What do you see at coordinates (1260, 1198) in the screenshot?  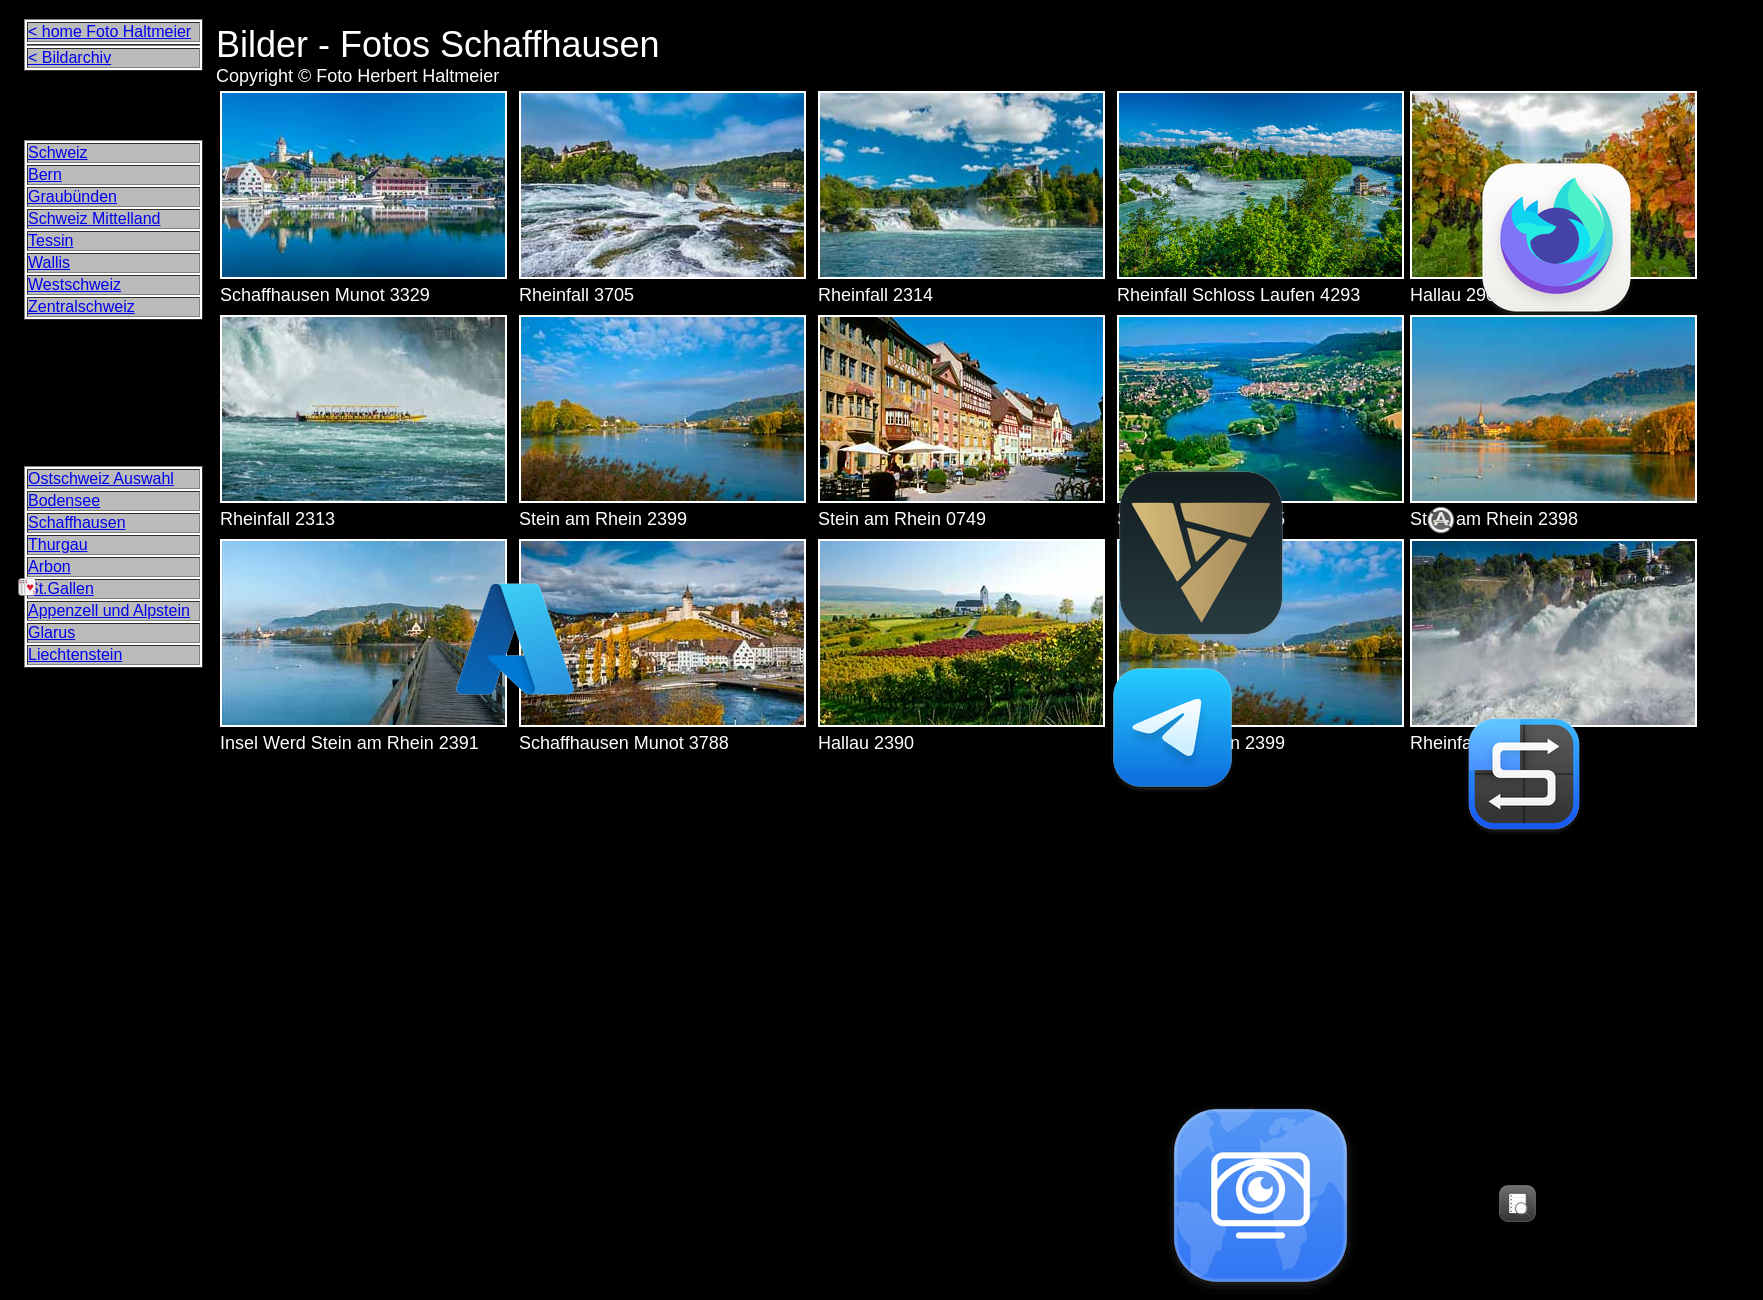 I see `access remote desktop or screen sharing settings` at bounding box center [1260, 1198].